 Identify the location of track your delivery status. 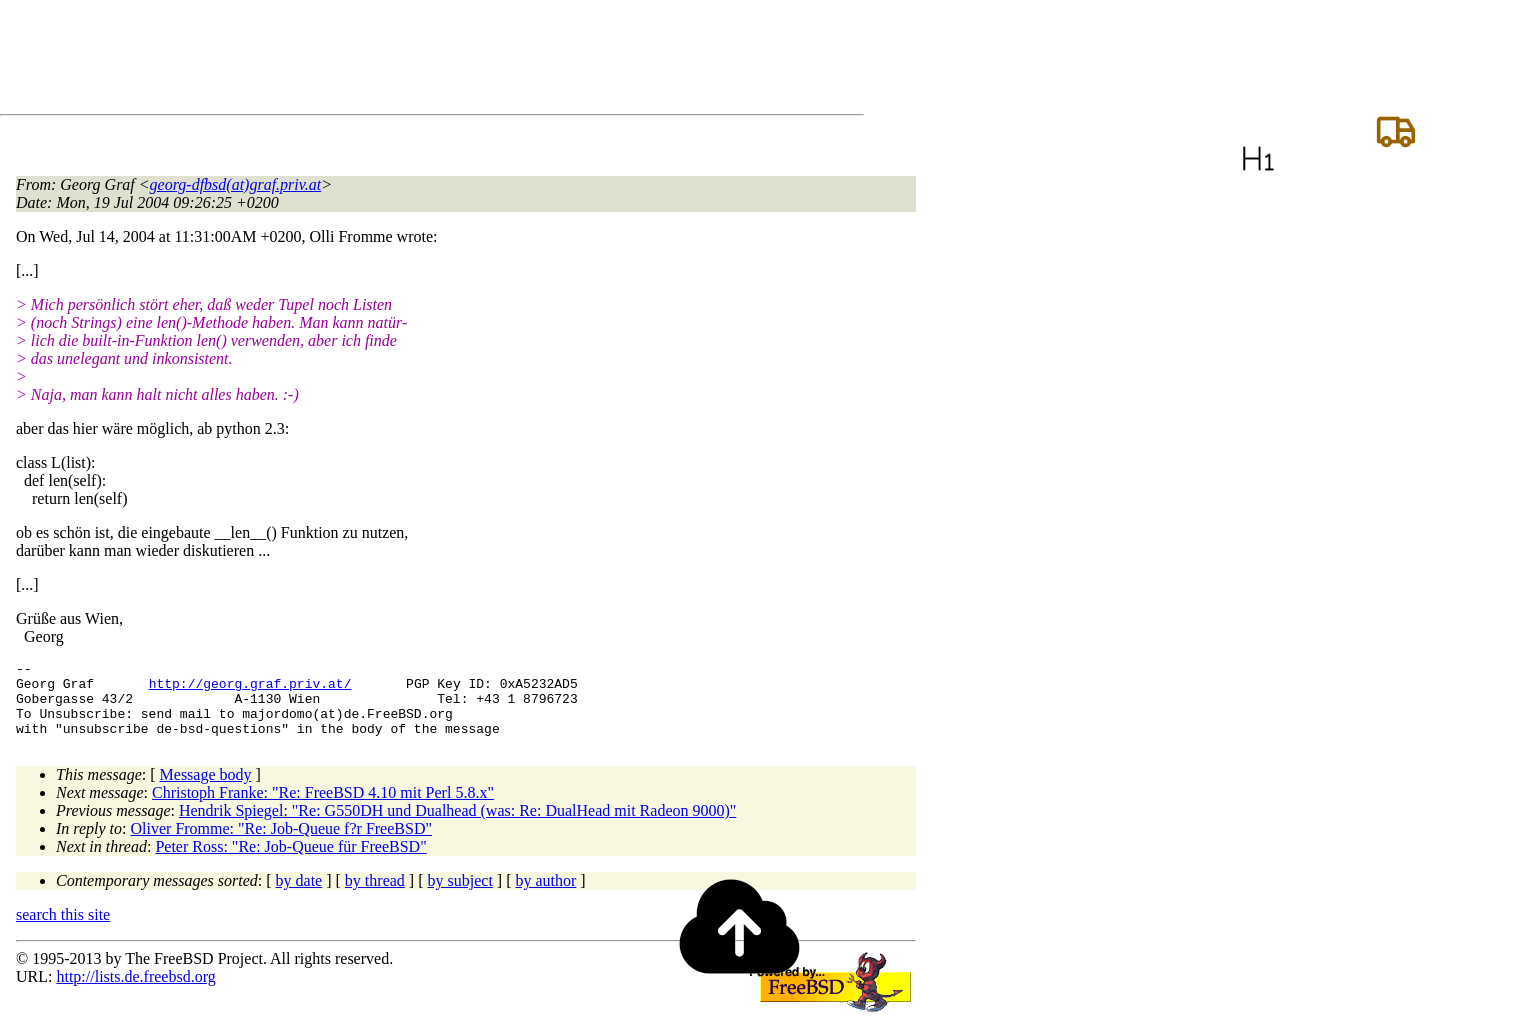
(1396, 132).